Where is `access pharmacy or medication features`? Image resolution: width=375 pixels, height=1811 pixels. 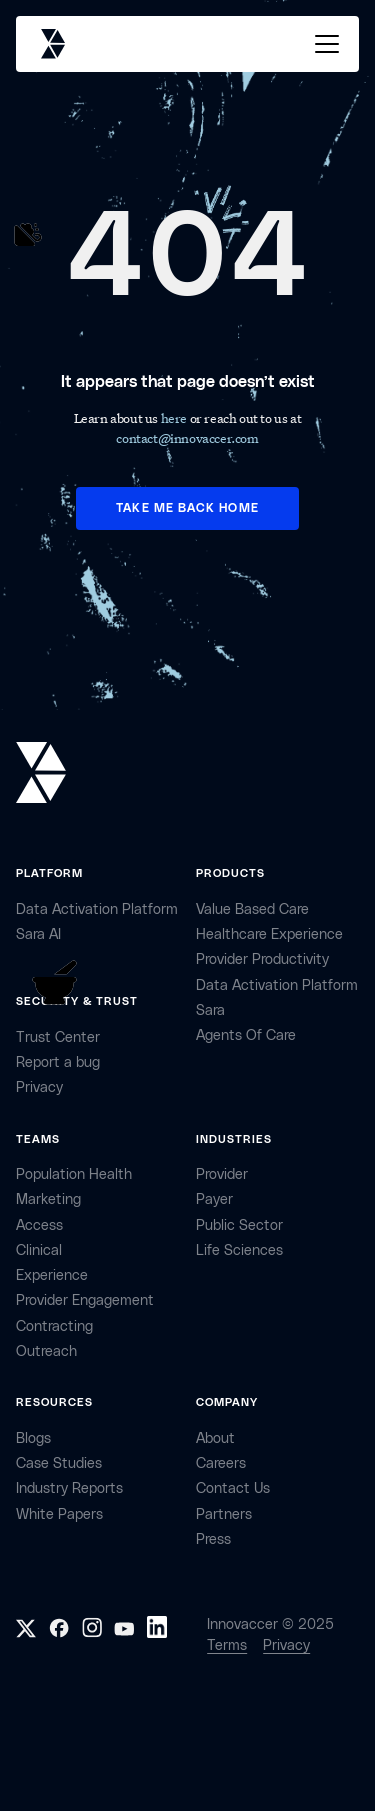 access pharmacy or medication features is located at coordinates (54, 982).